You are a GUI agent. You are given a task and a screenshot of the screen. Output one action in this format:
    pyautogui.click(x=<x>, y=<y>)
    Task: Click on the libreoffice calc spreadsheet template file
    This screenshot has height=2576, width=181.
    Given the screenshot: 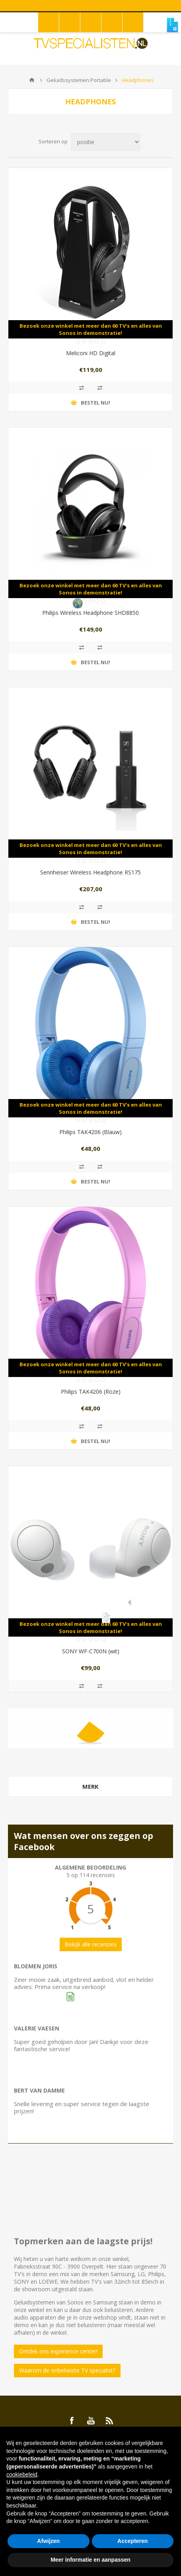 What is the action you would take?
    pyautogui.click(x=70, y=1997)
    